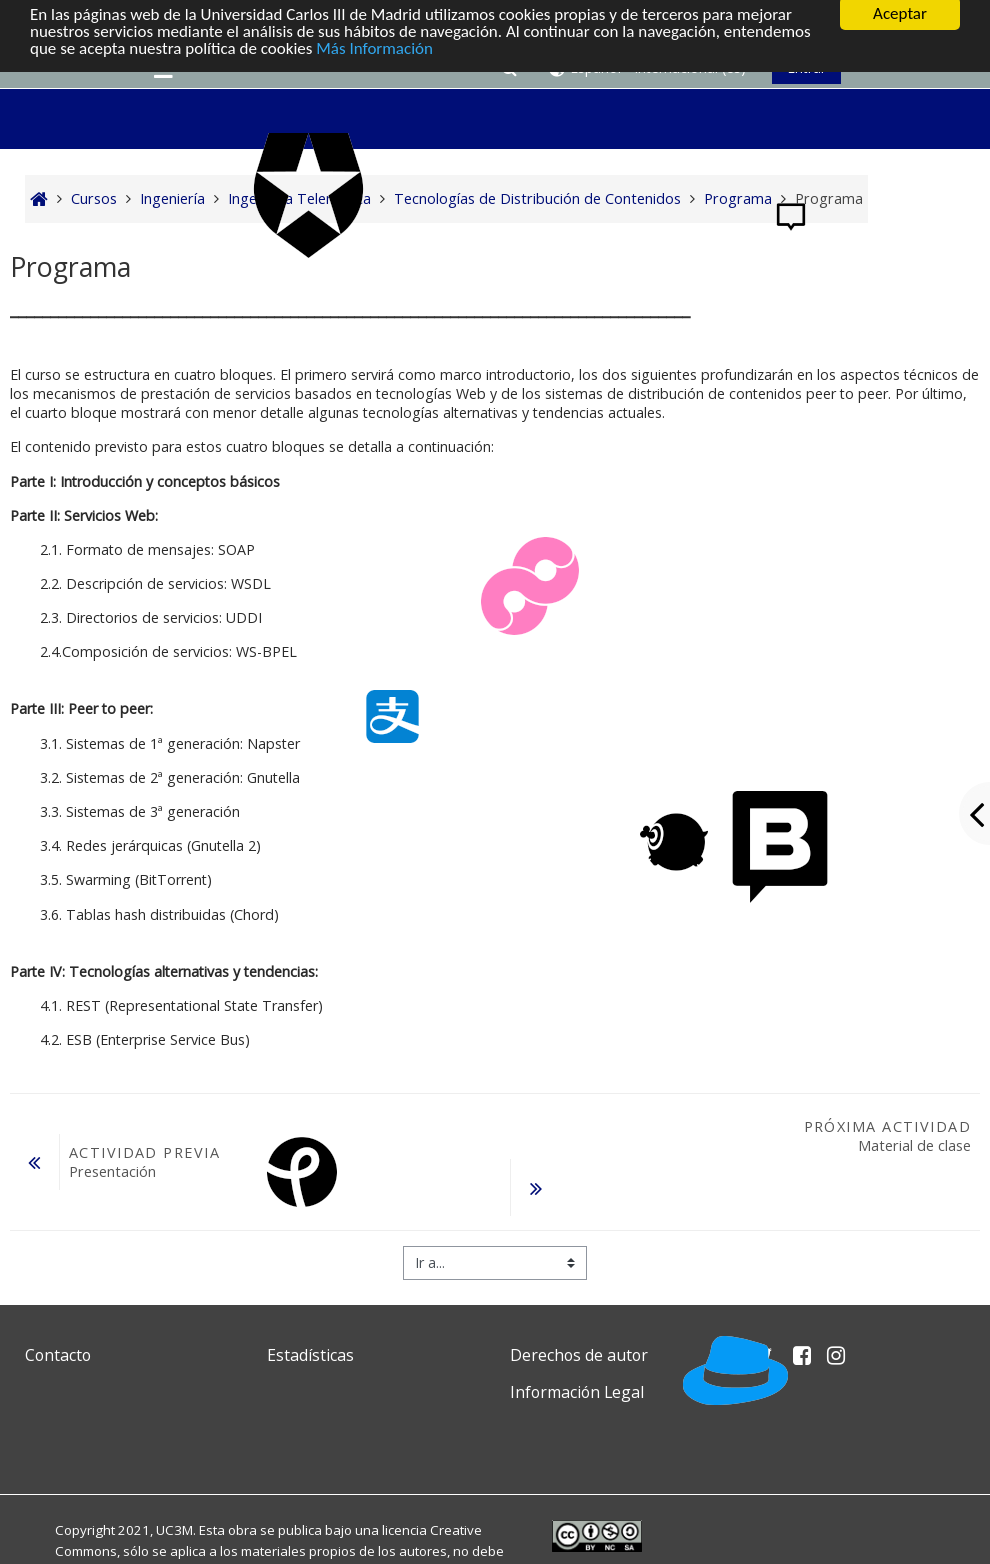 This screenshot has width=990, height=1564. I want to click on pay with Alipay, so click(392, 716).